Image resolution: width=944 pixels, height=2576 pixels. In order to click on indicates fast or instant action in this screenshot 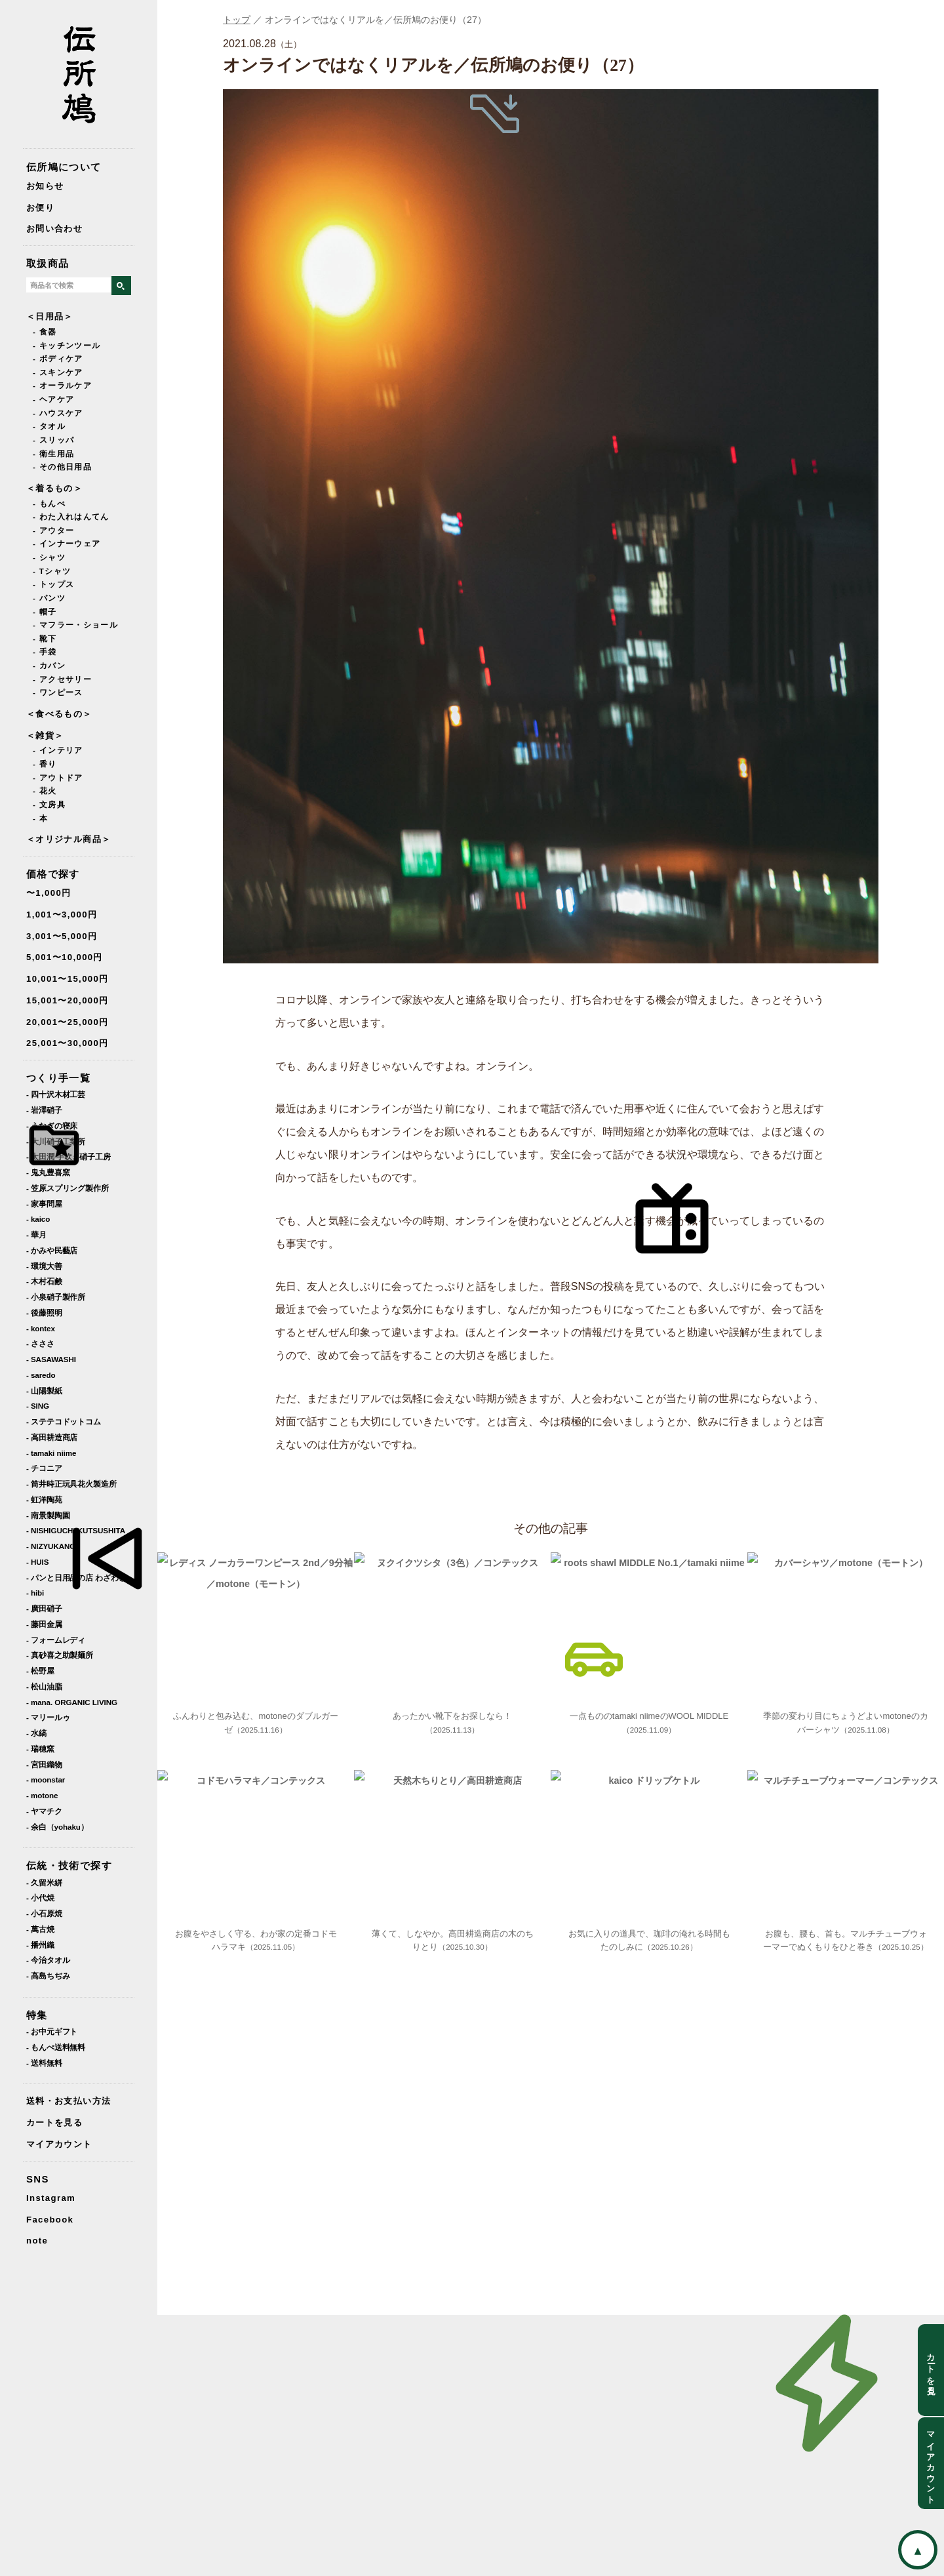, I will do `click(827, 2383)`.